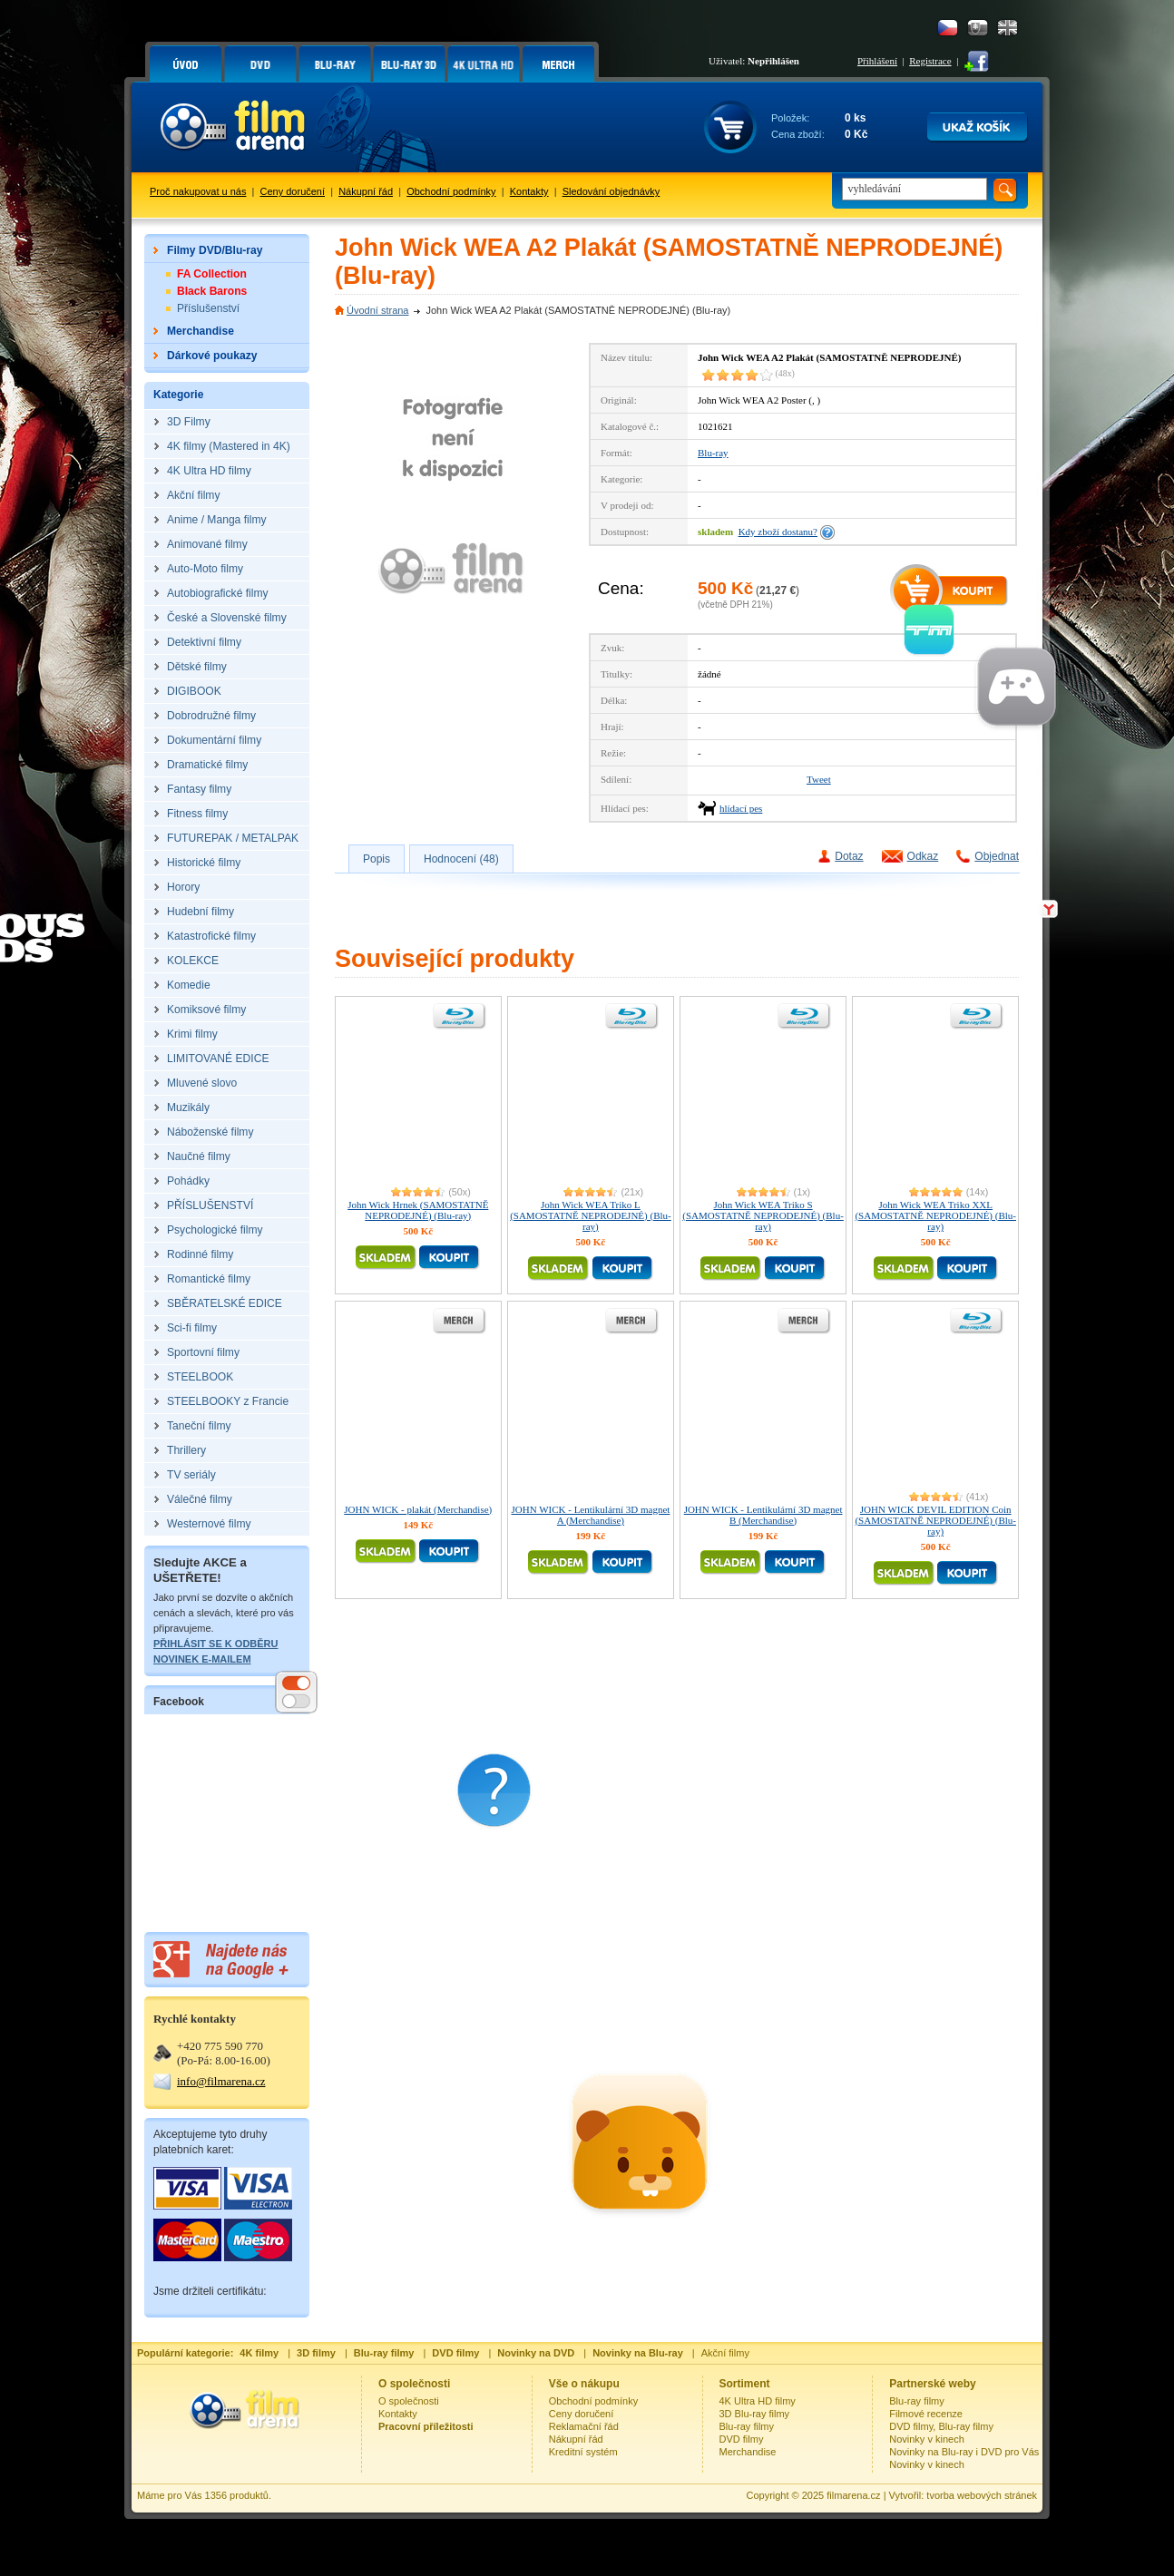 The height and width of the screenshot is (2576, 1174). I want to click on open the help center or documentation, so click(494, 1790).